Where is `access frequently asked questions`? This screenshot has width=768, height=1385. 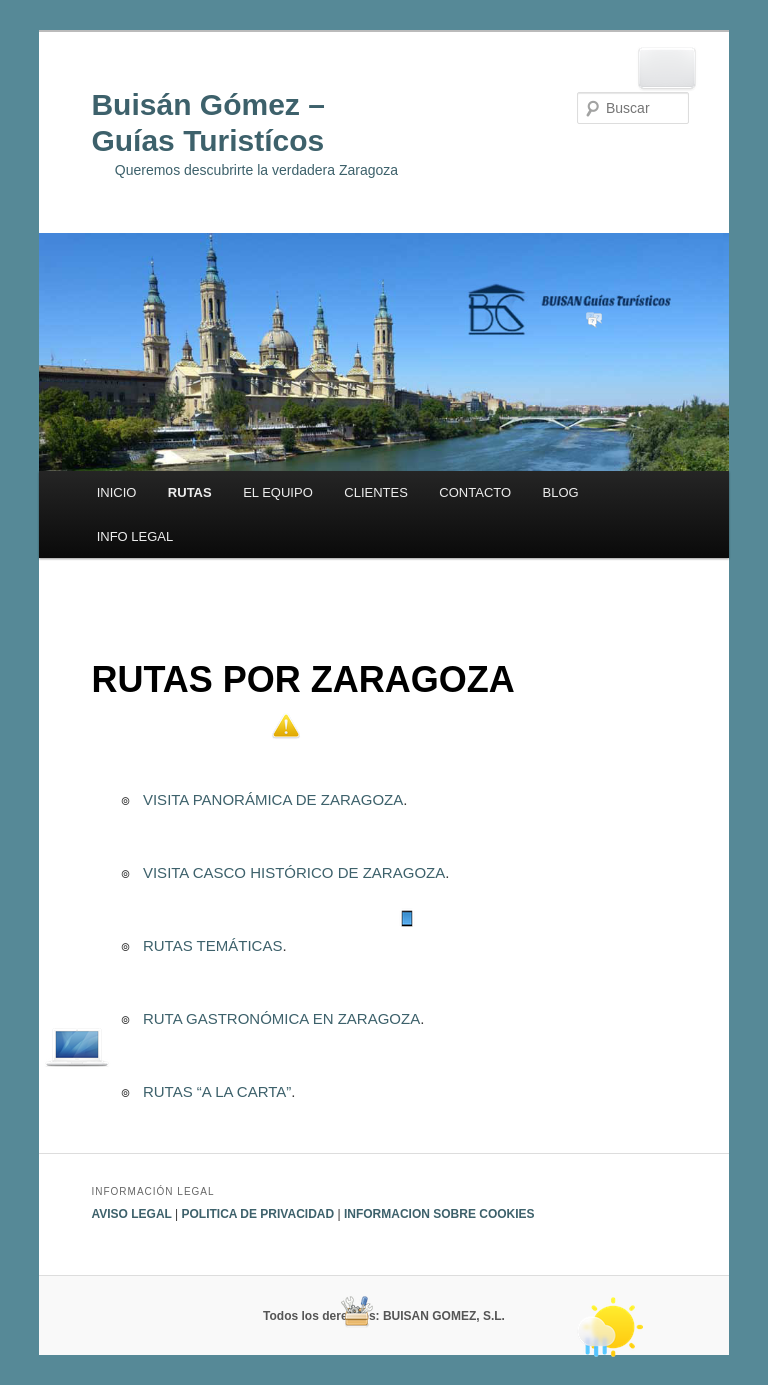
access frequently asked questions is located at coordinates (594, 320).